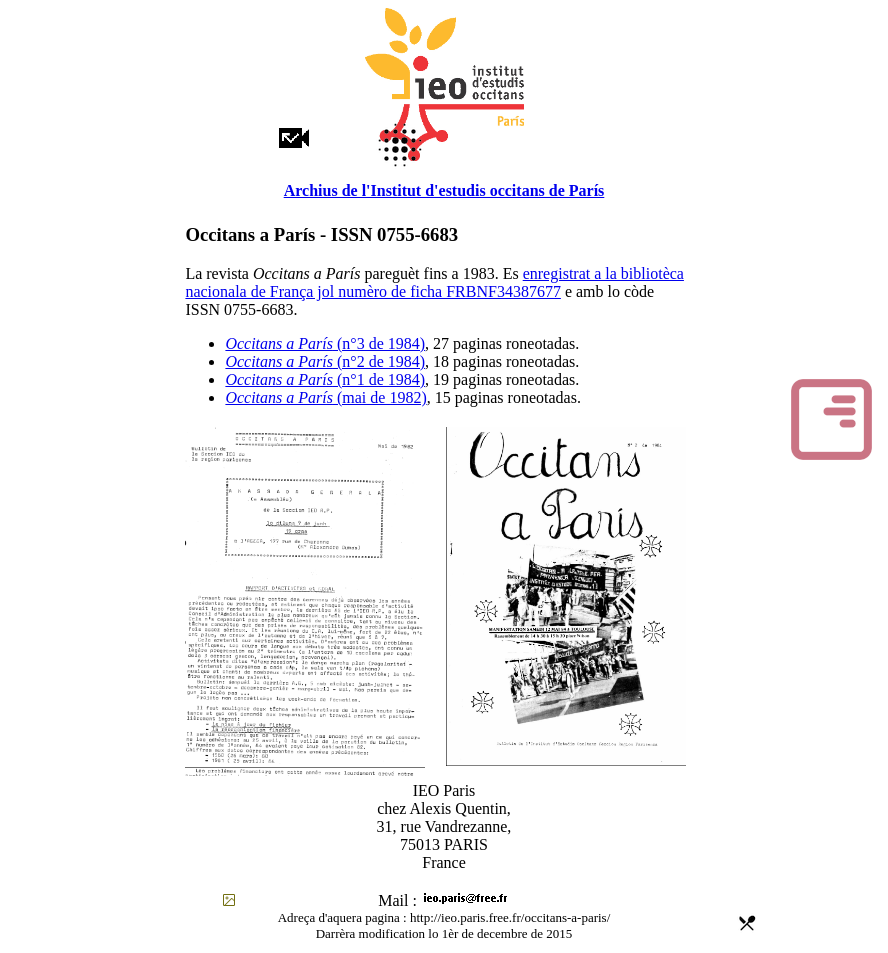 Image resolution: width=888 pixels, height=953 pixels. Describe the element at coordinates (229, 900) in the screenshot. I see `view image or photo` at that location.